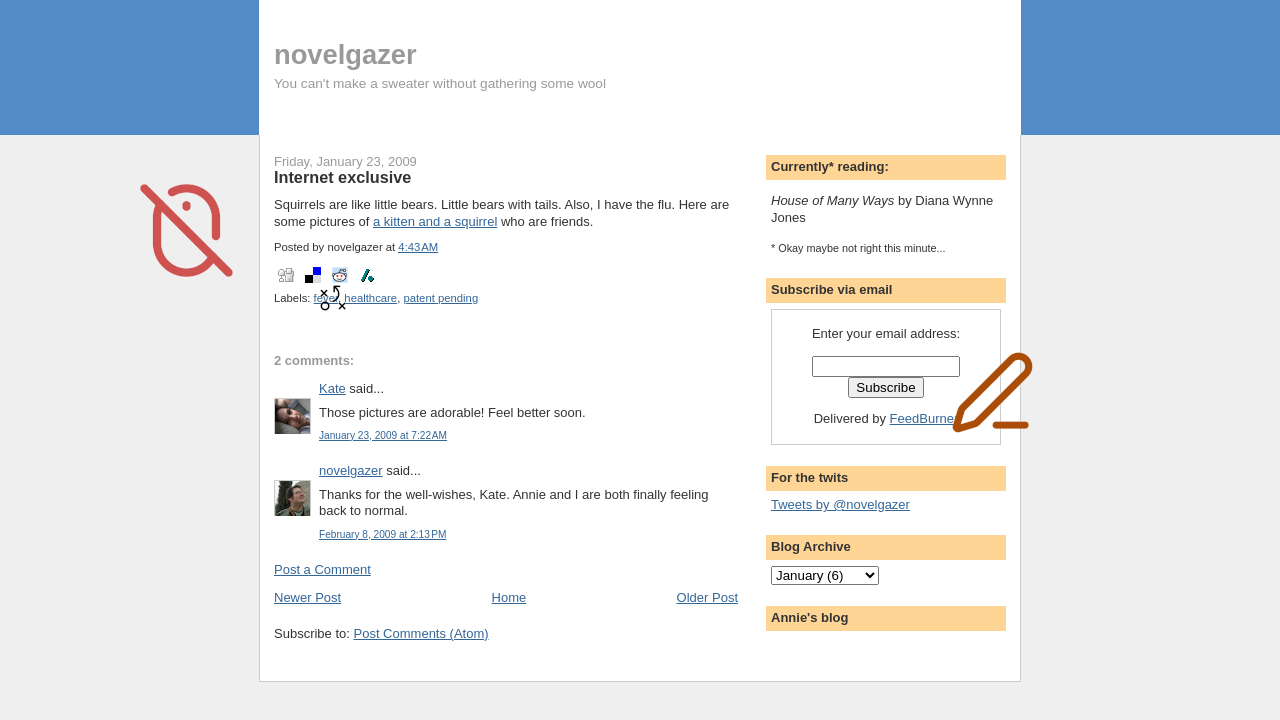 The height and width of the screenshot is (720, 1280). Describe the element at coordinates (992, 392) in the screenshot. I see `edit text or content` at that location.